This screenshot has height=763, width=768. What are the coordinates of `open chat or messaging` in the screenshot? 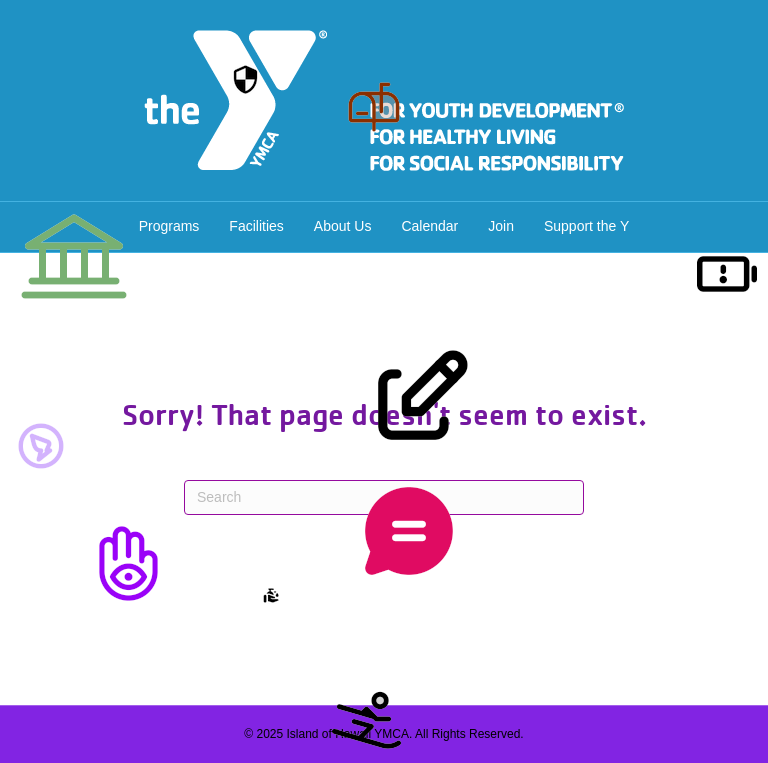 It's located at (409, 531).